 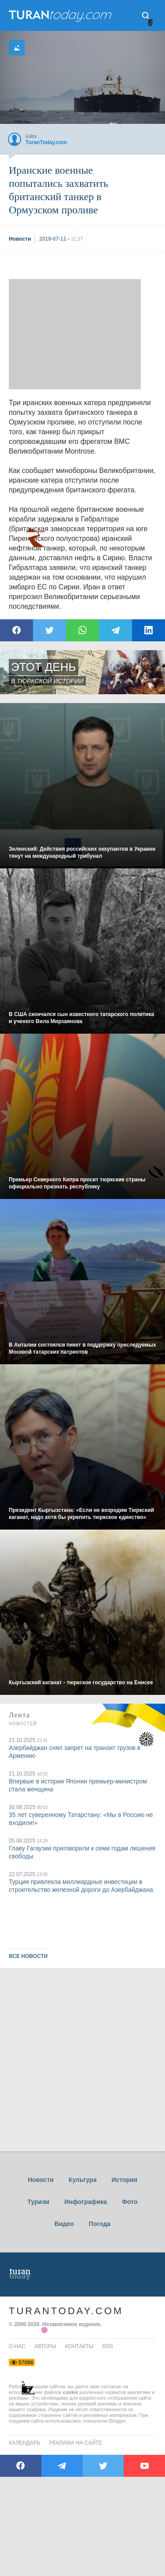 What do you see at coordinates (156, 1173) in the screenshot?
I see `indicates a writing or composition feature` at bounding box center [156, 1173].